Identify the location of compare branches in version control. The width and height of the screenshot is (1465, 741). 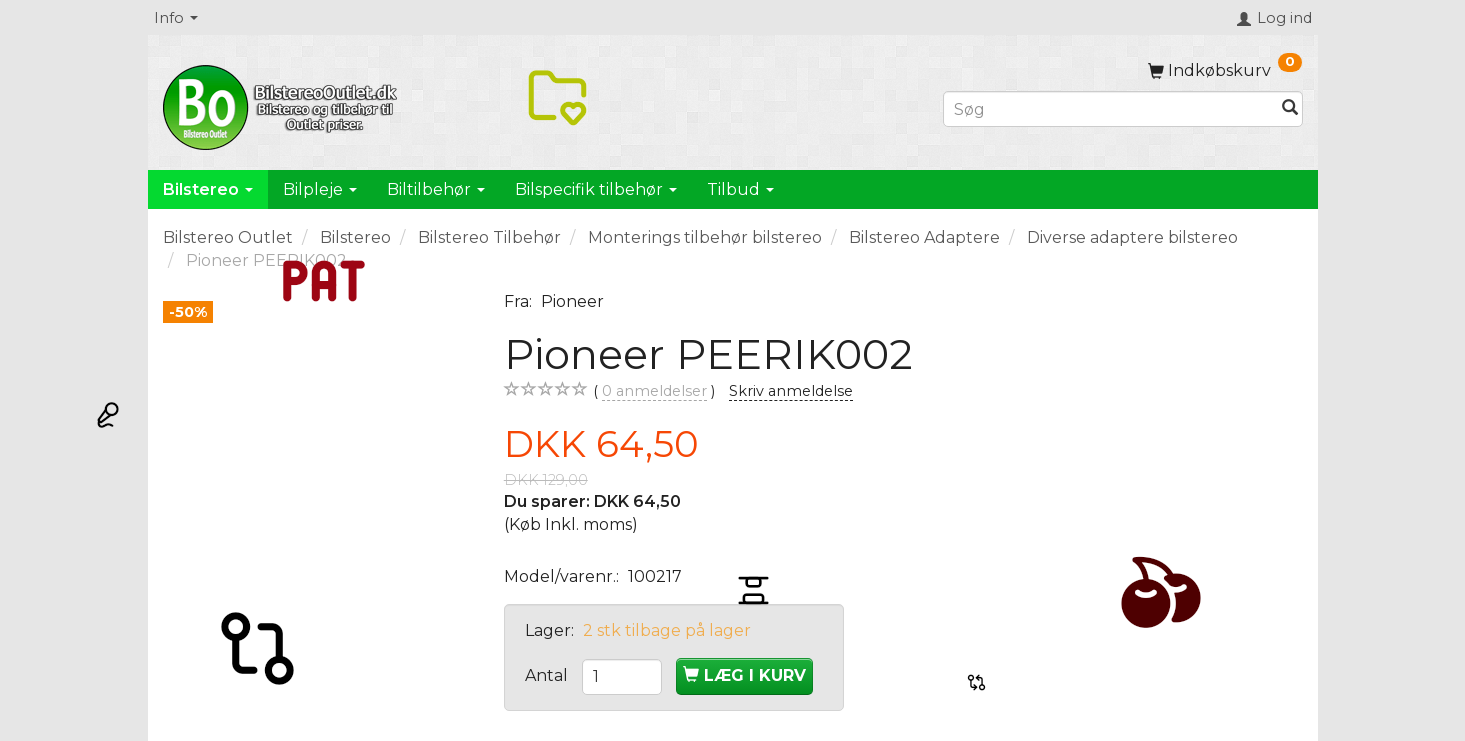
(976, 682).